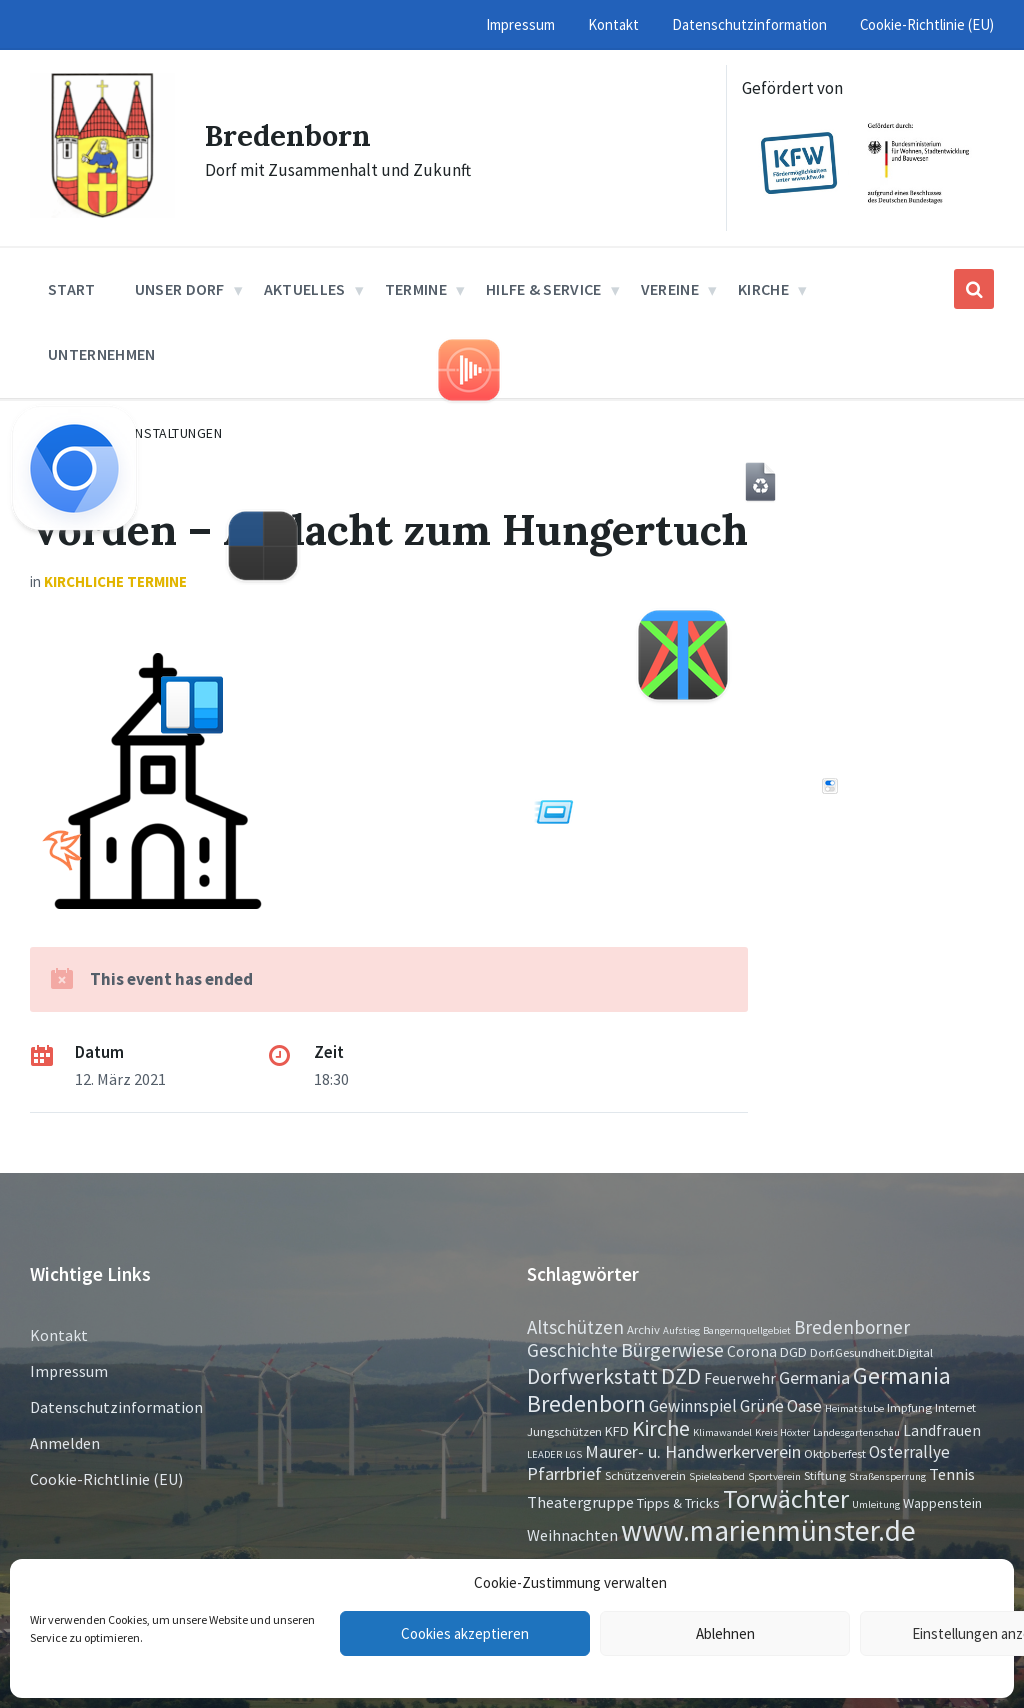 The height and width of the screenshot is (1708, 1024). I want to click on configure desktop workspace settings, so click(263, 547).